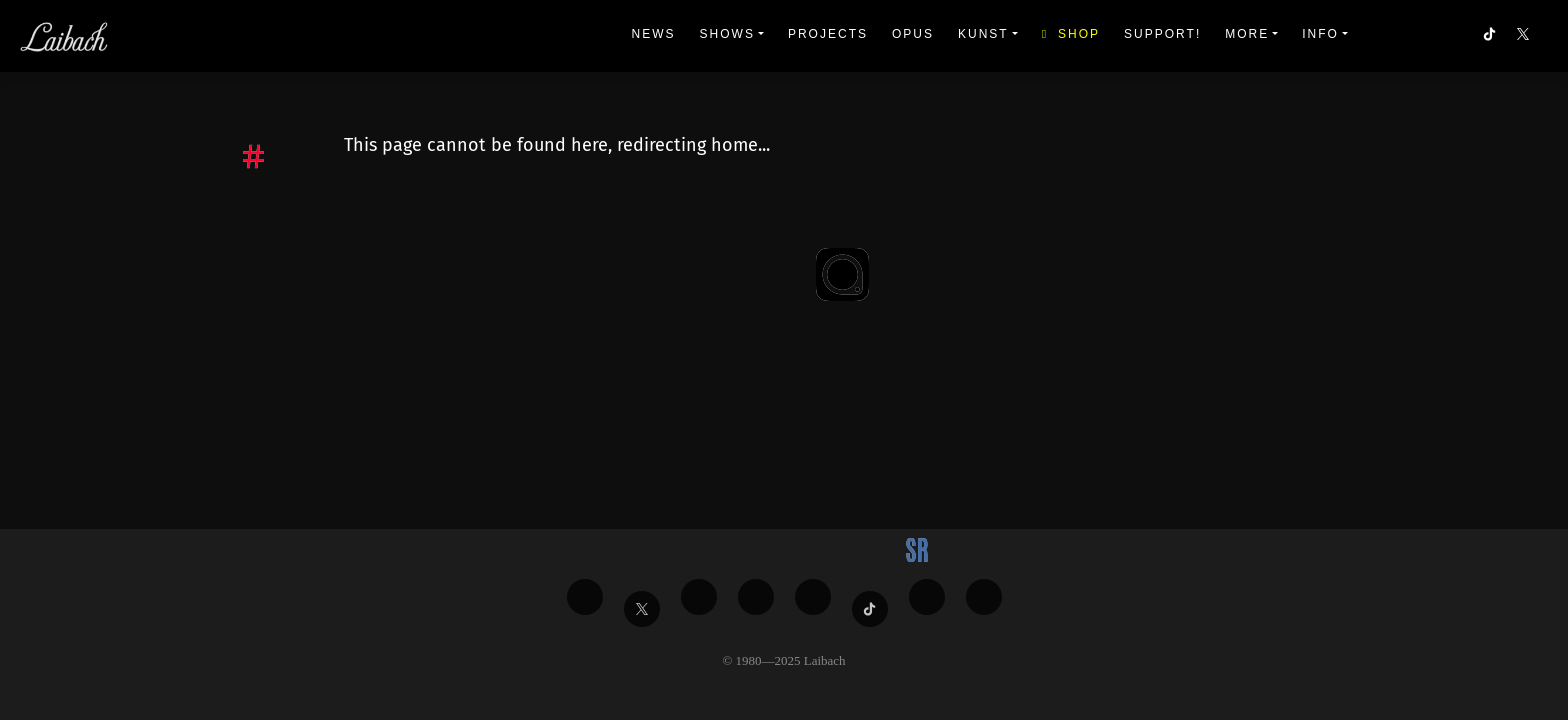  Describe the element at coordinates (842, 274) in the screenshot. I see `open the PlanGrid app` at that location.